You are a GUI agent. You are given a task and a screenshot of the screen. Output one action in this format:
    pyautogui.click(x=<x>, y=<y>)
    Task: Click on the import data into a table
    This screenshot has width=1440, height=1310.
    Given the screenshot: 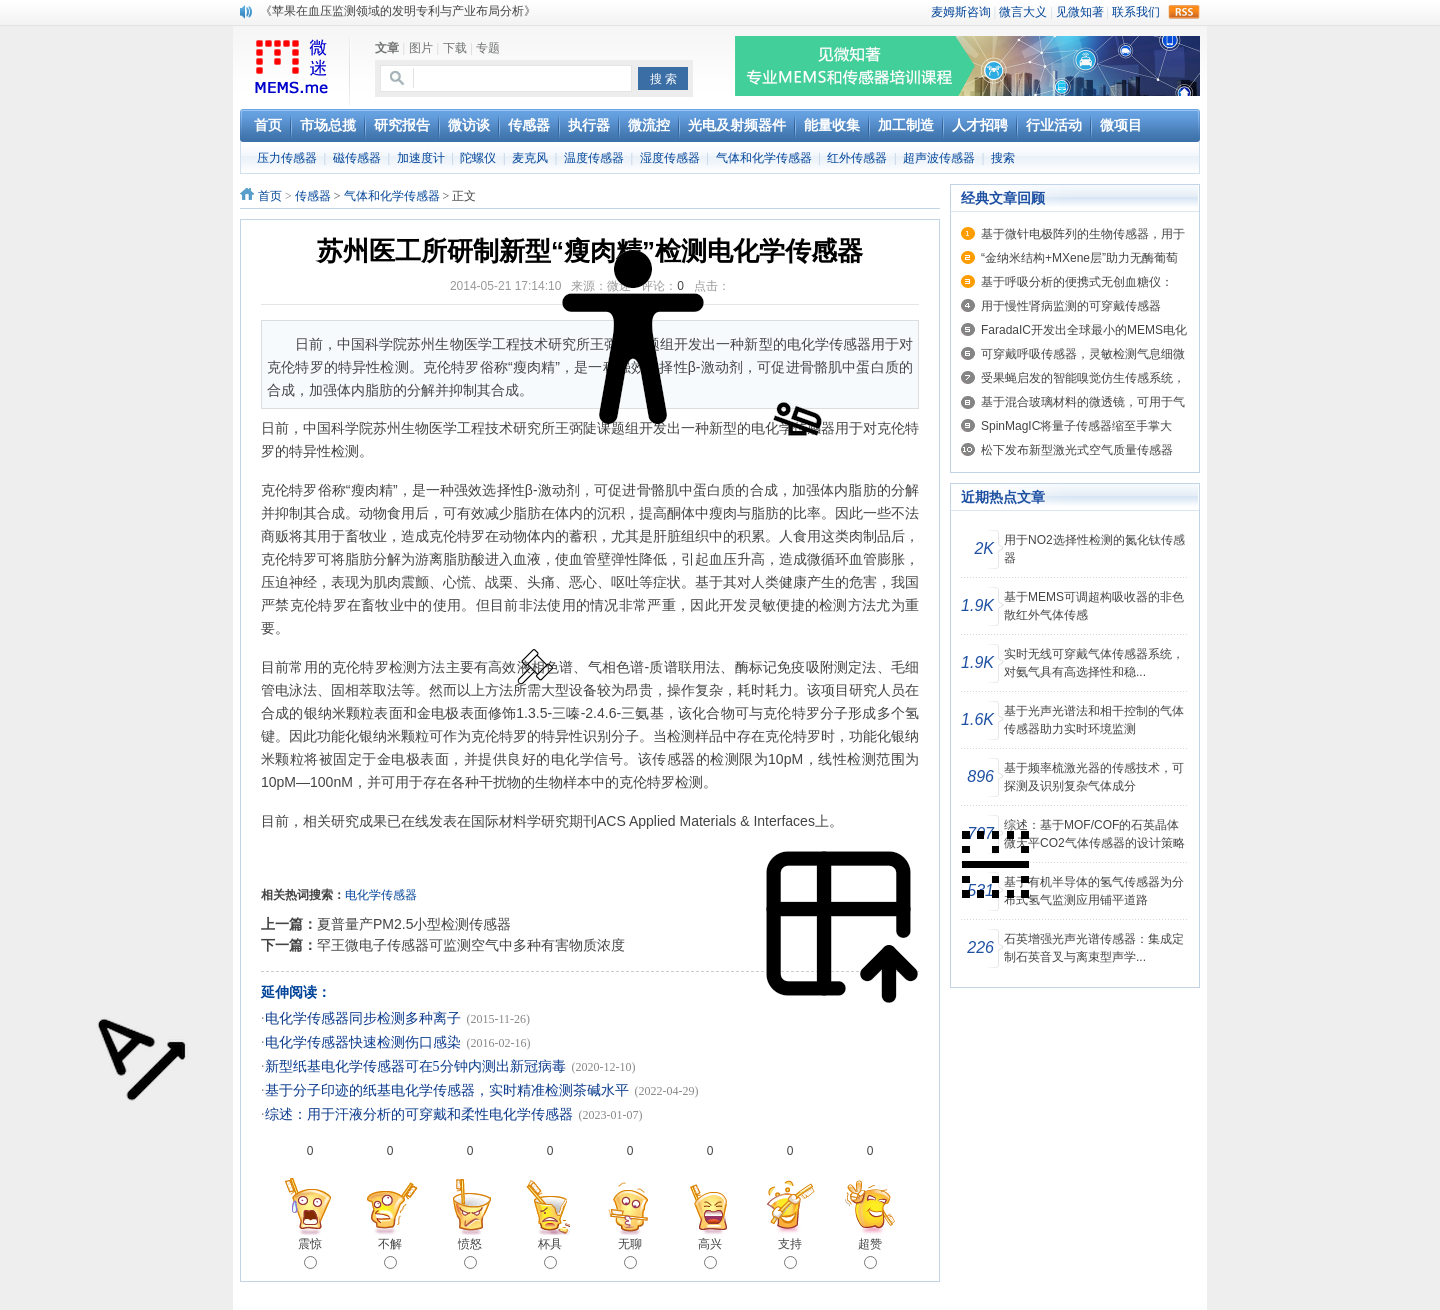 What is the action you would take?
    pyautogui.click(x=838, y=923)
    